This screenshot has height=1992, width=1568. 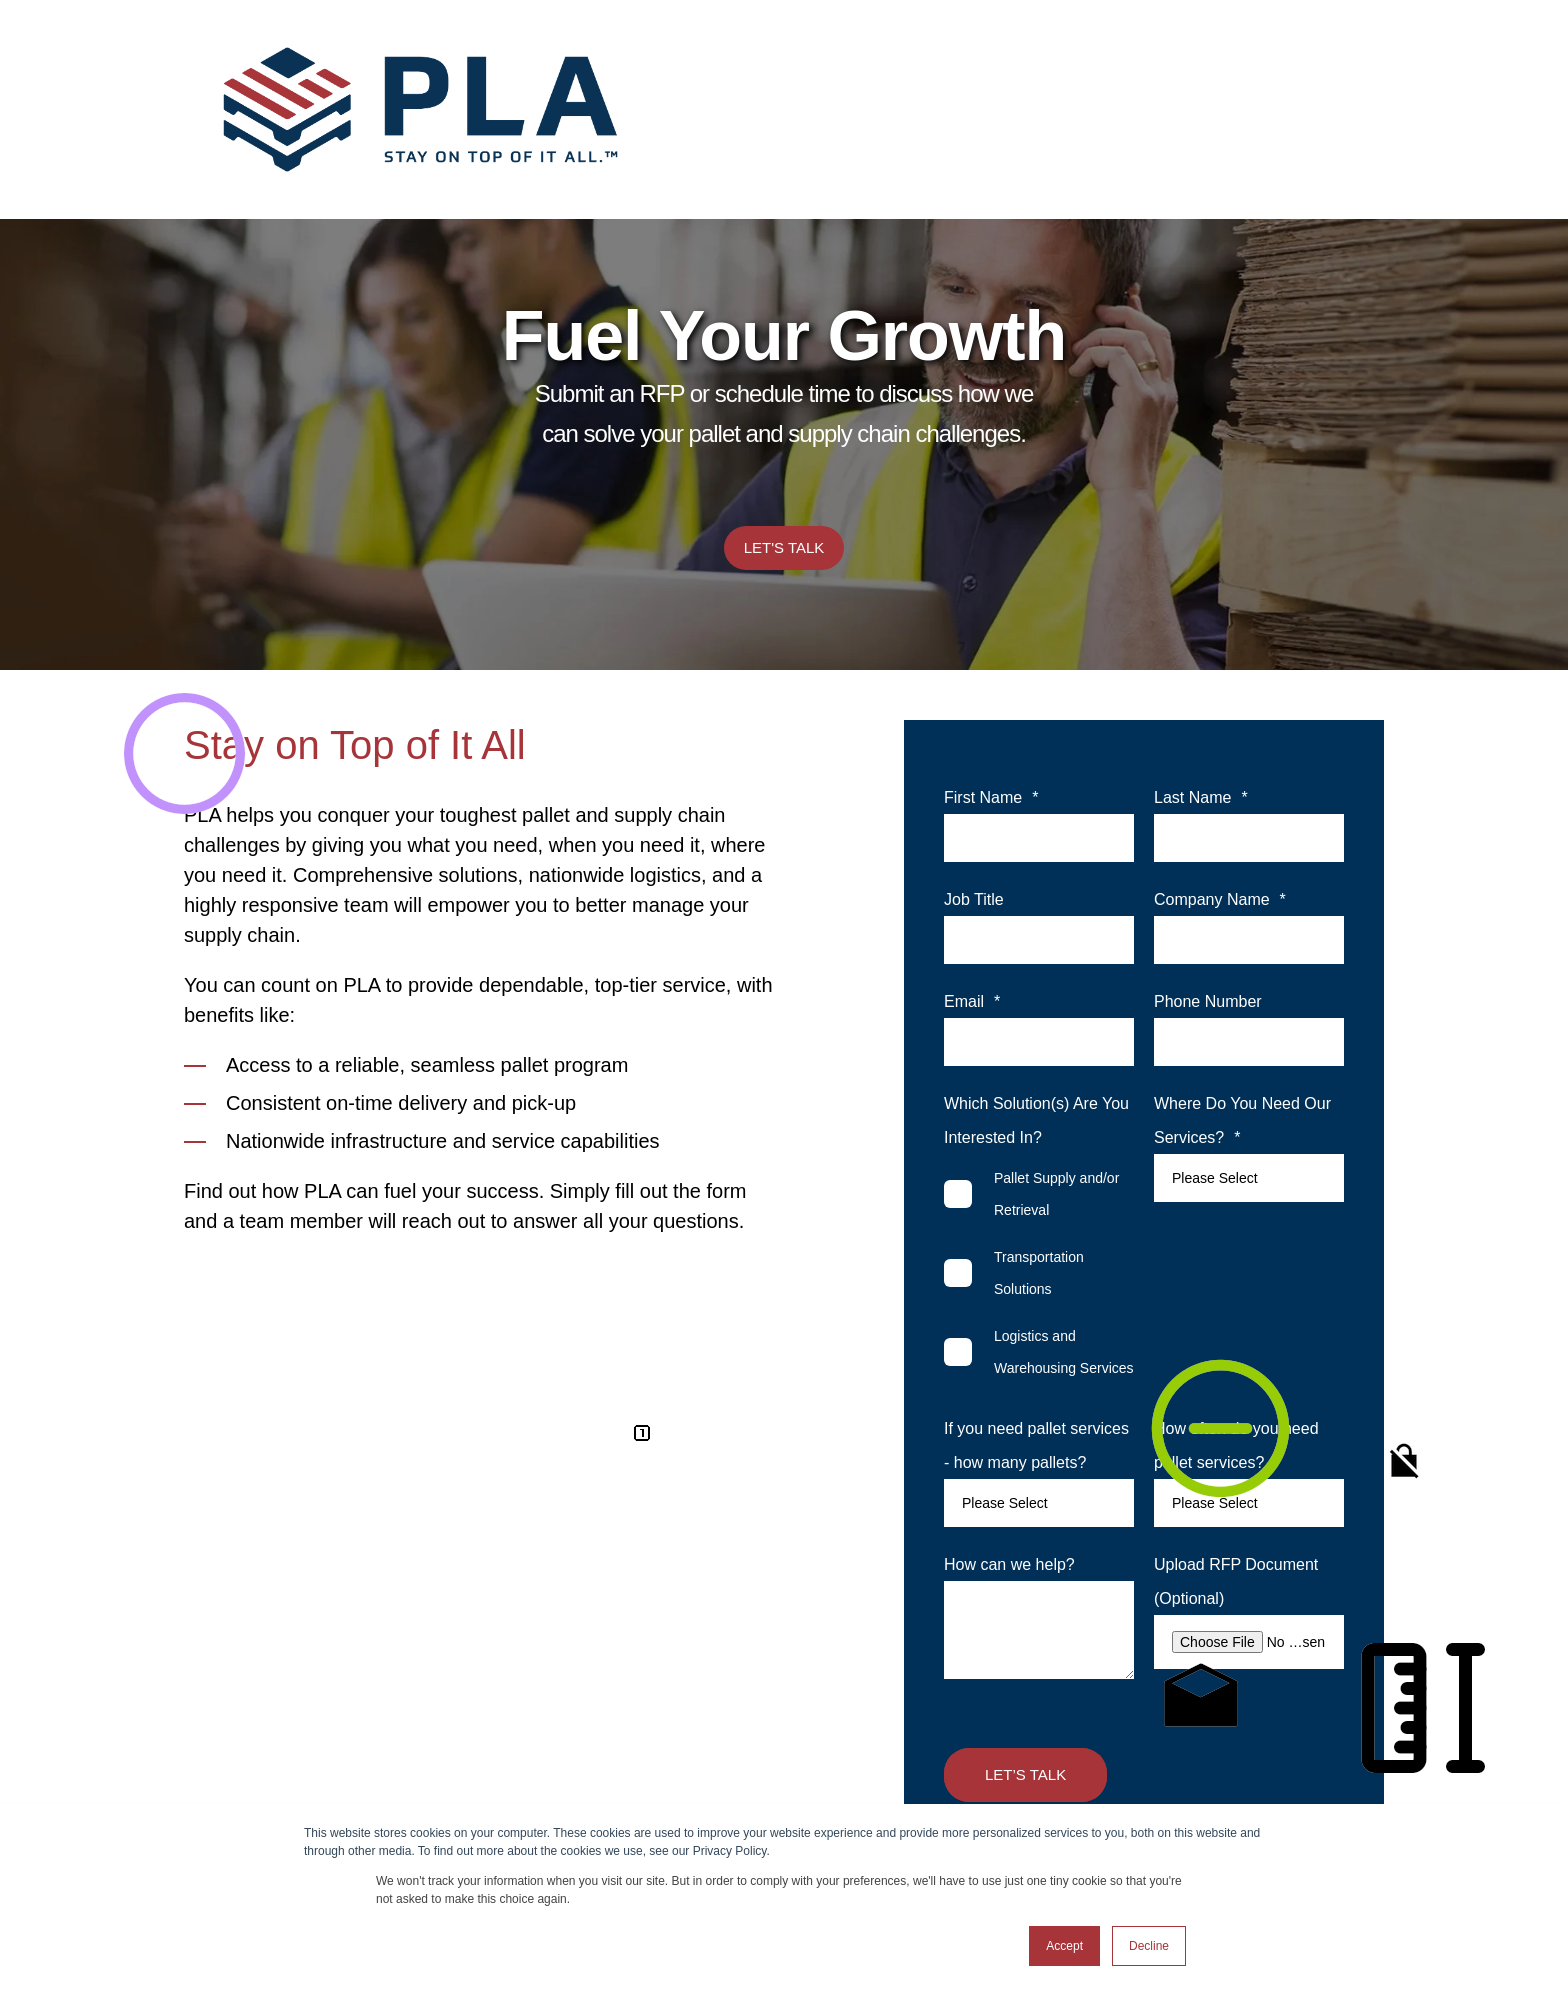 I want to click on measure dimensions or distances, so click(x=1420, y=1708).